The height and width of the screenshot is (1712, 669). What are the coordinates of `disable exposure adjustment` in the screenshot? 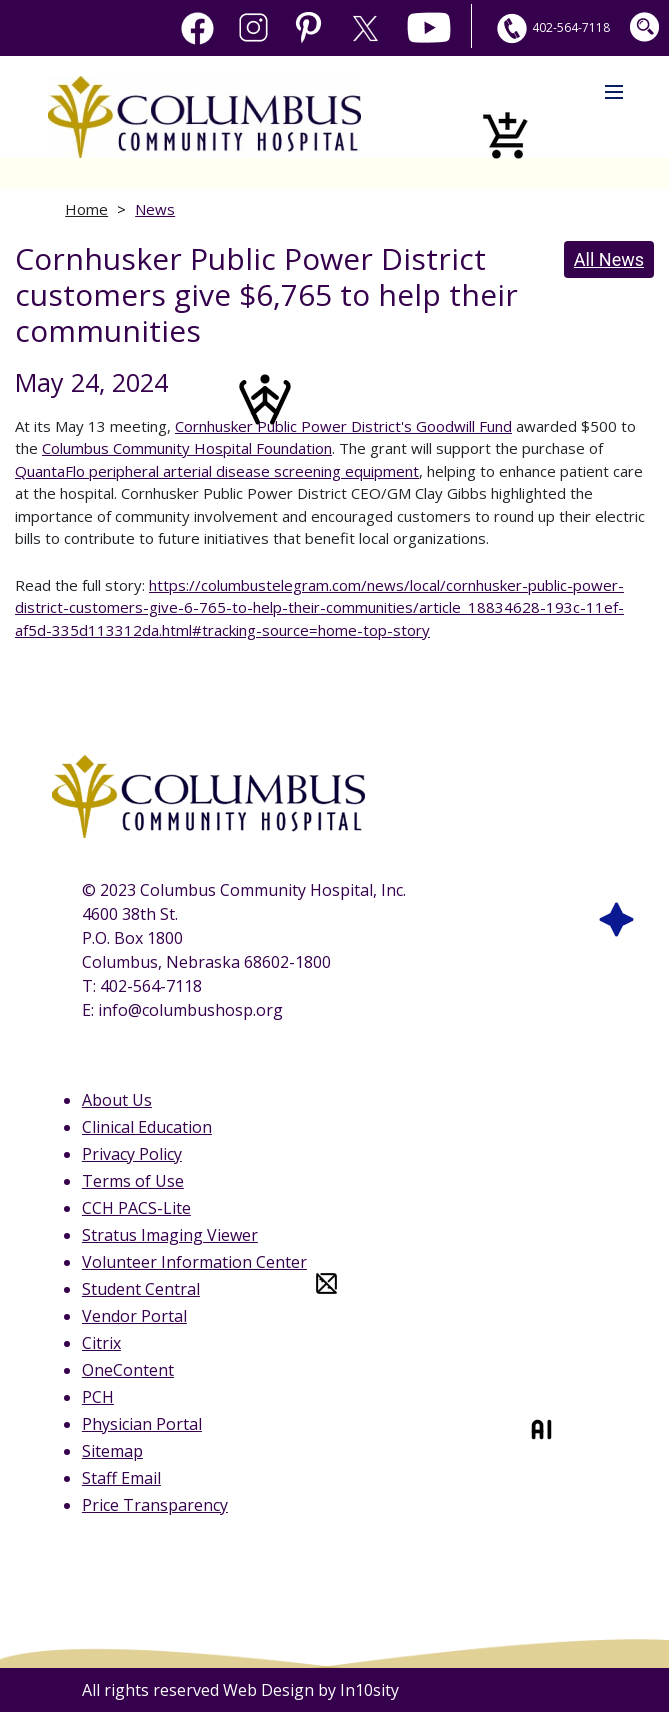 It's located at (326, 1283).